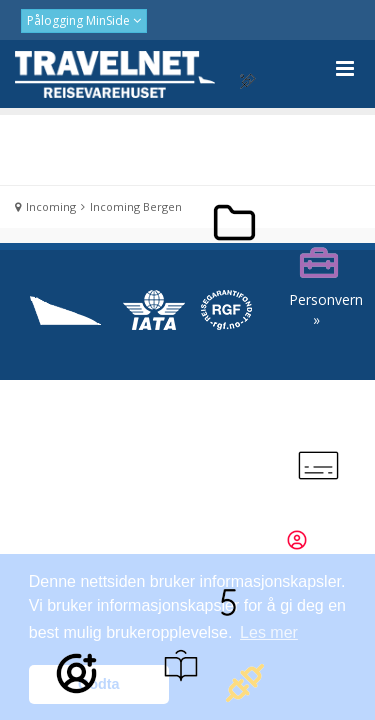 The width and height of the screenshot is (375, 720). Describe the element at coordinates (234, 223) in the screenshot. I see `open file folder` at that location.